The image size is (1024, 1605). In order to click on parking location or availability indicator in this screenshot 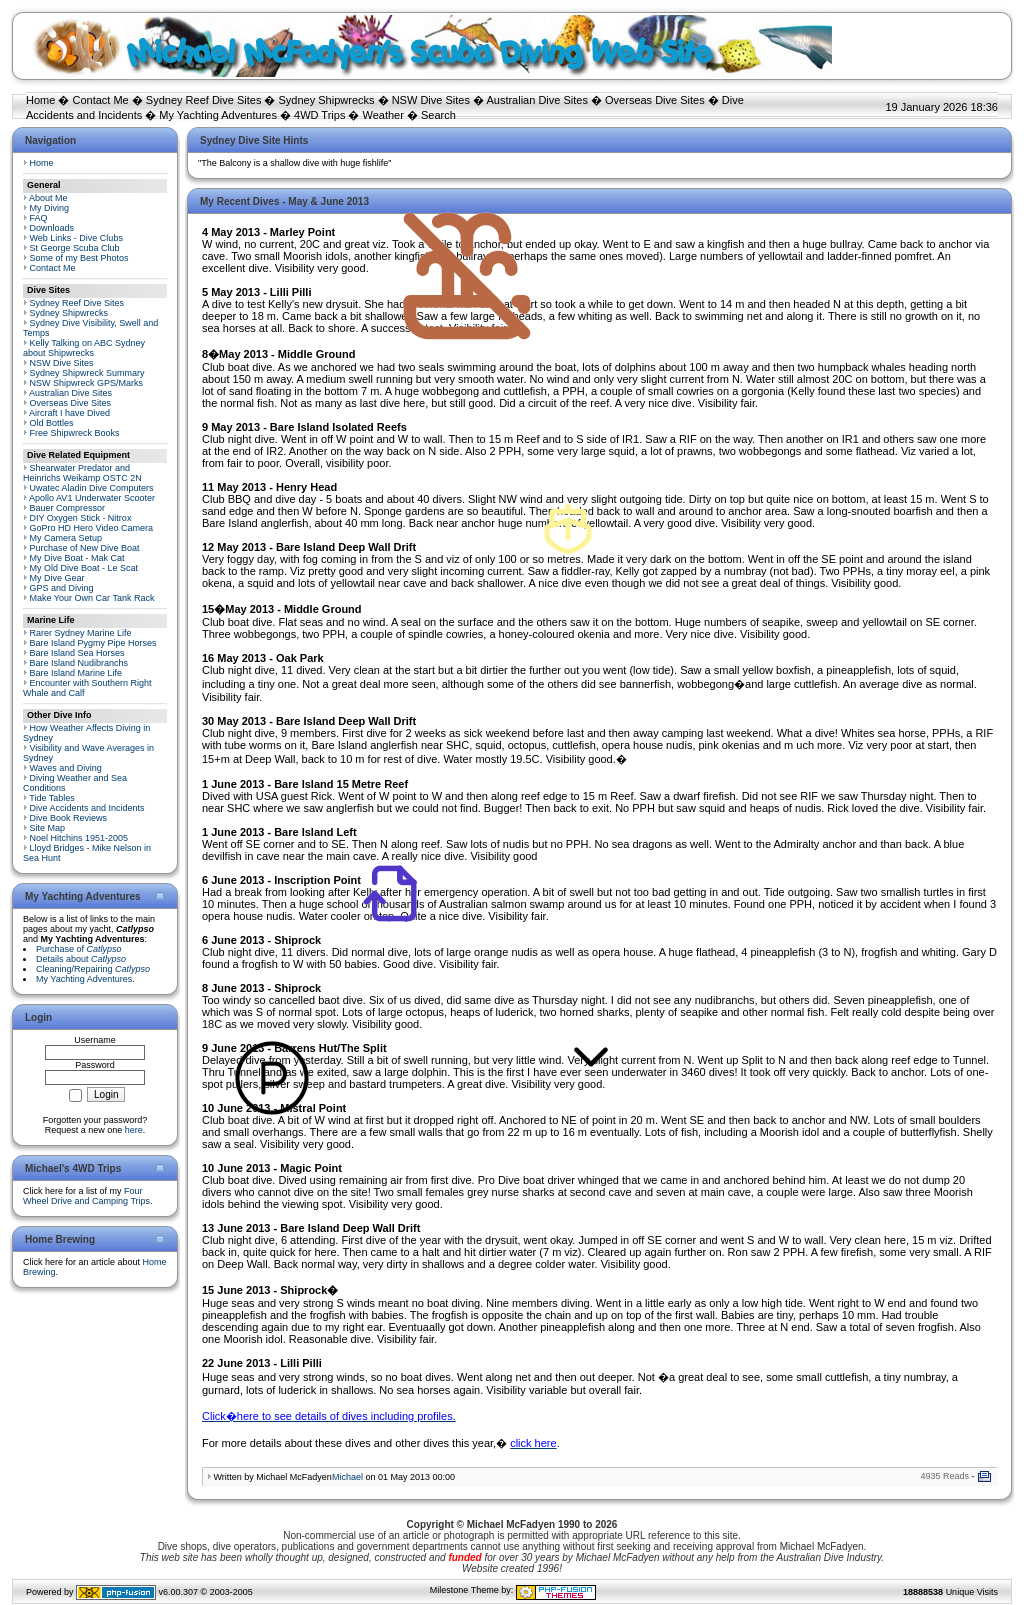, I will do `click(272, 1078)`.